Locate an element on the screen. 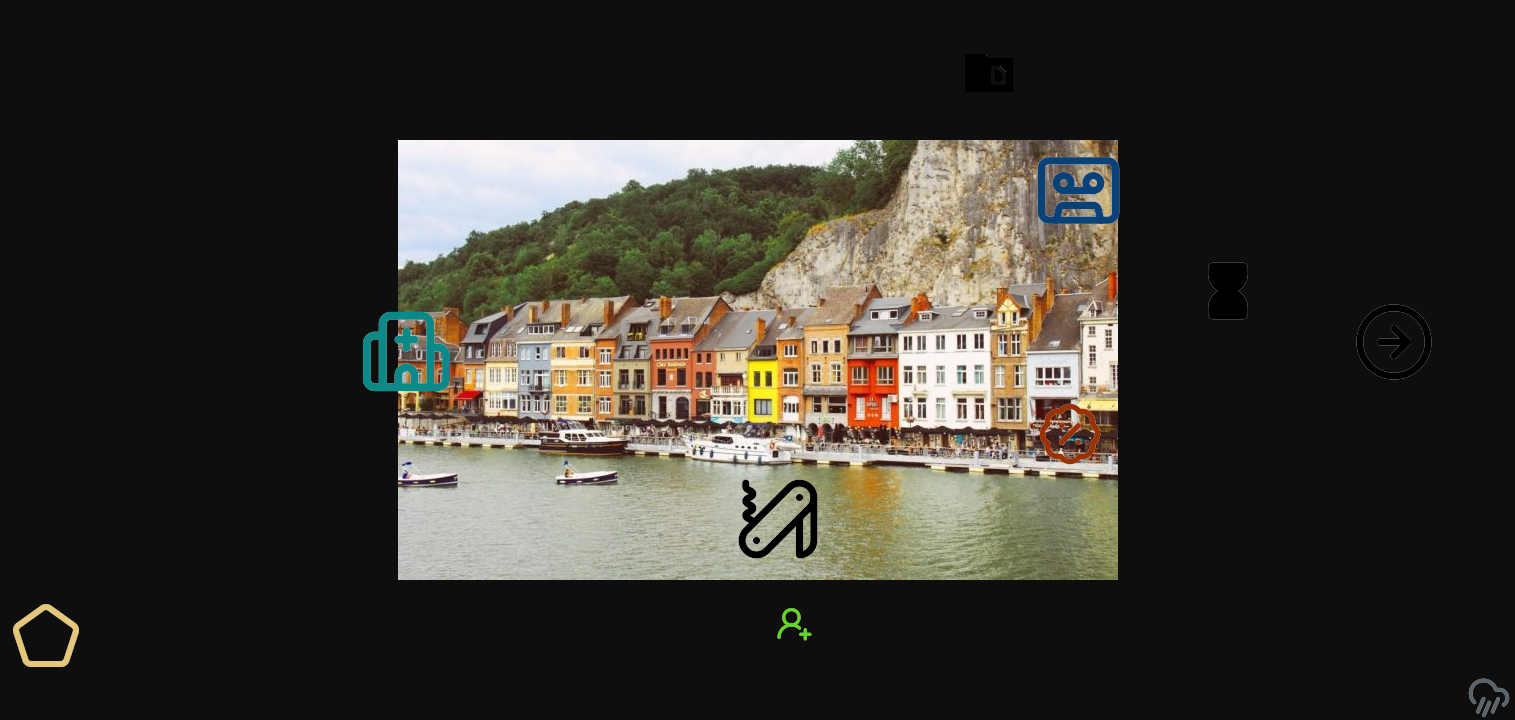  add a new contact or friend is located at coordinates (794, 623).